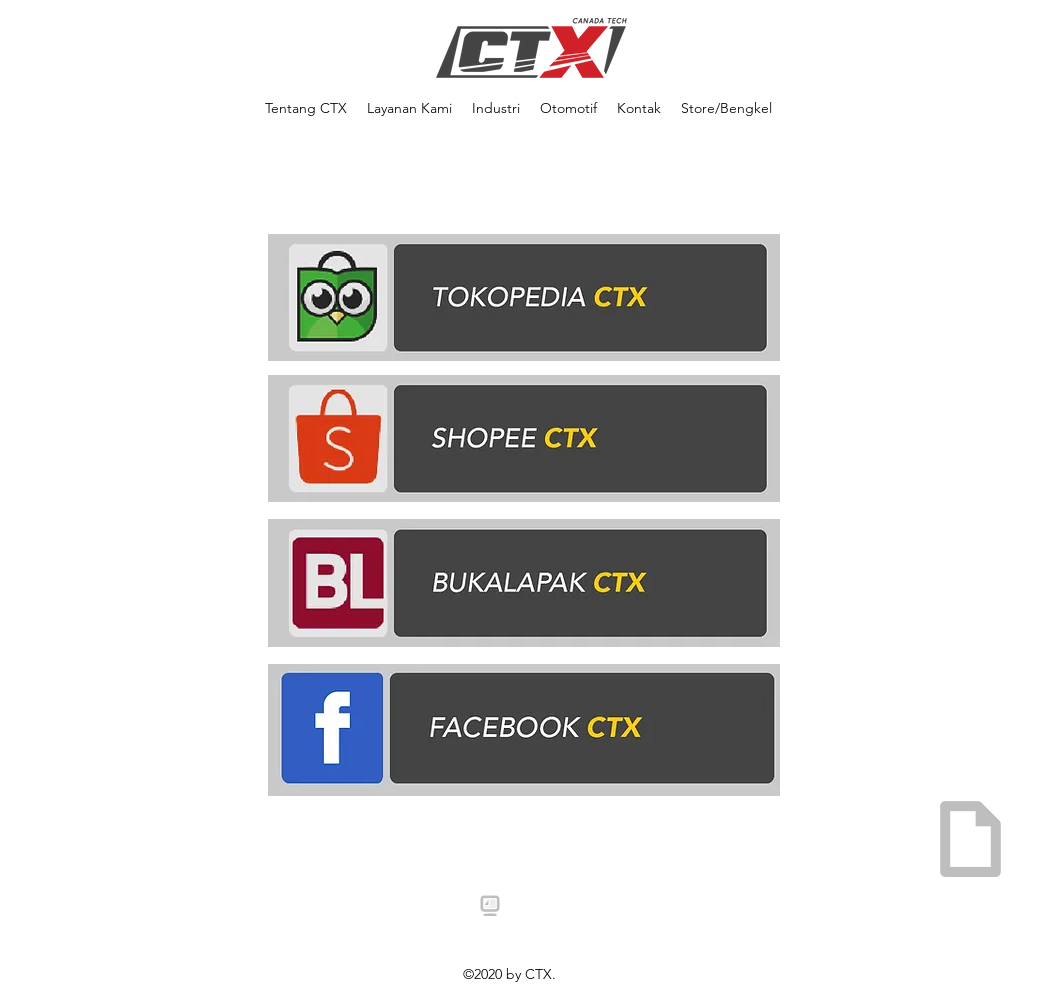 This screenshot has height=993, width=1051. What do you see at coordinates (970, 836) in the screenshot?
I see `a generic text or document file` at bounding box center [970, 836].